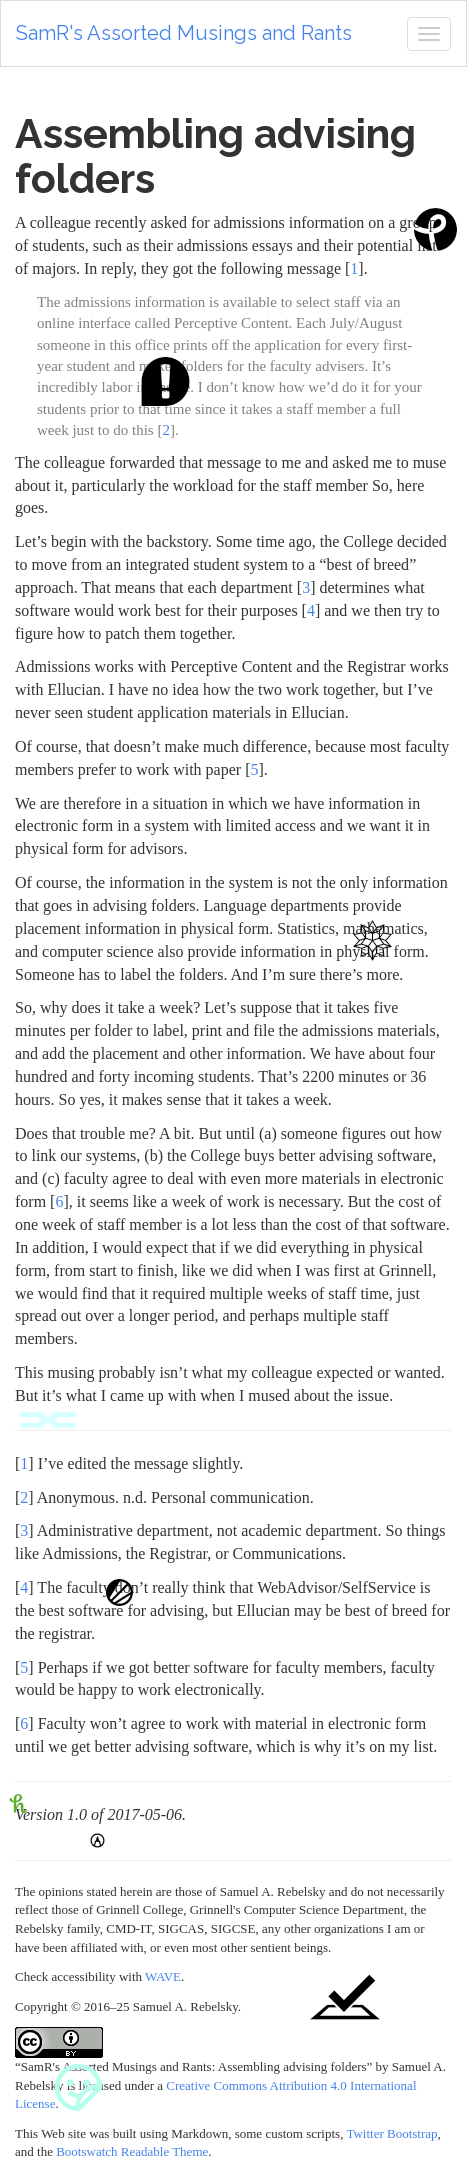 The width and height of the screenshot is (467, 2173). I want to click on check service outage status on Downdetector, so click(165, 381).